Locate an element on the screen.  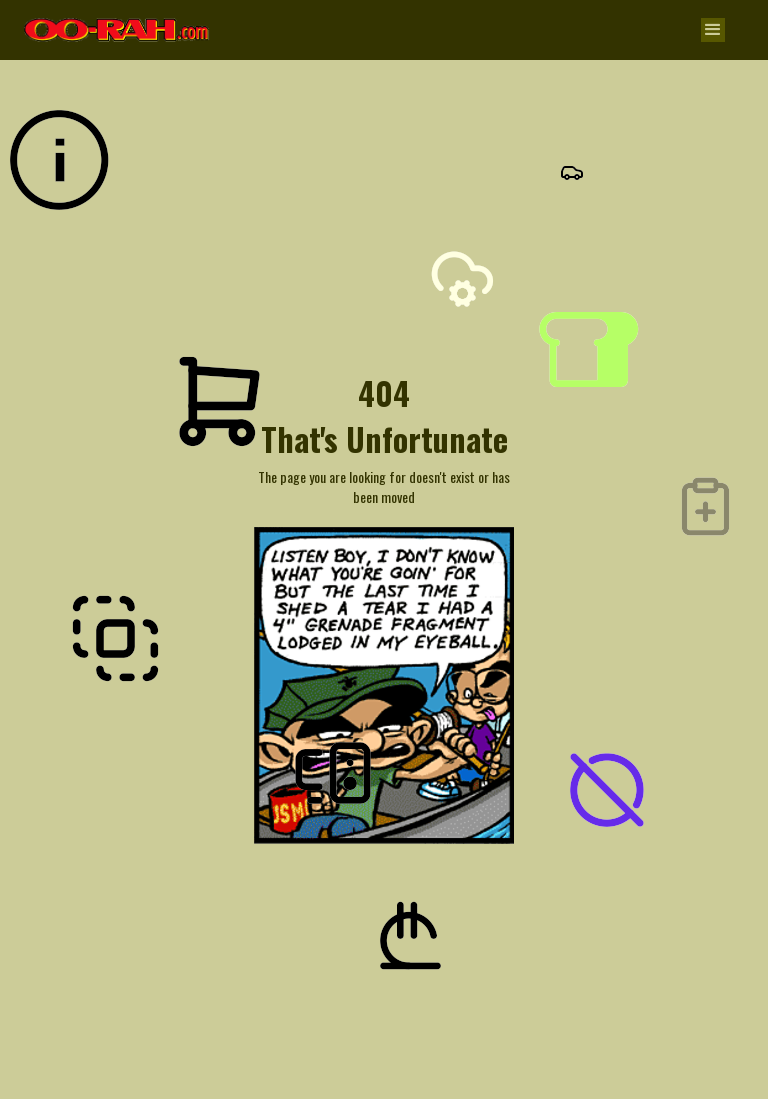
view your shopping cart is located at coordinates (219, 401).